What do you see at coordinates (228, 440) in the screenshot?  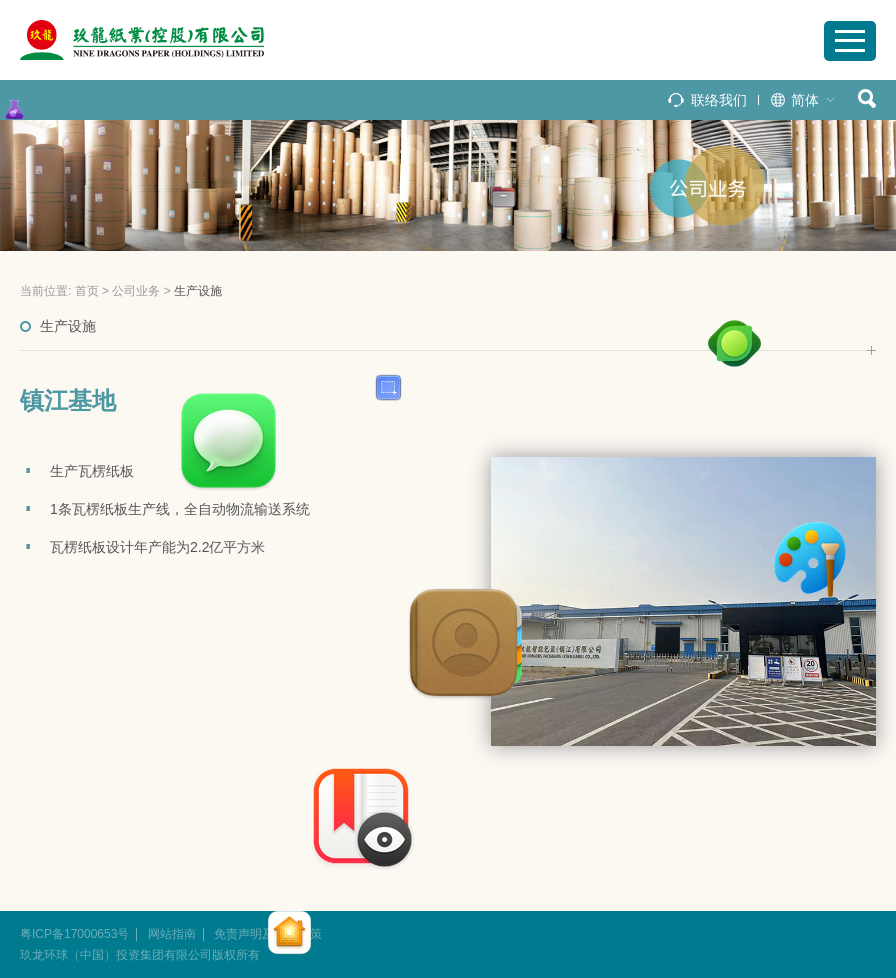 I see `open the messages app` at bounding box center [228, 440].